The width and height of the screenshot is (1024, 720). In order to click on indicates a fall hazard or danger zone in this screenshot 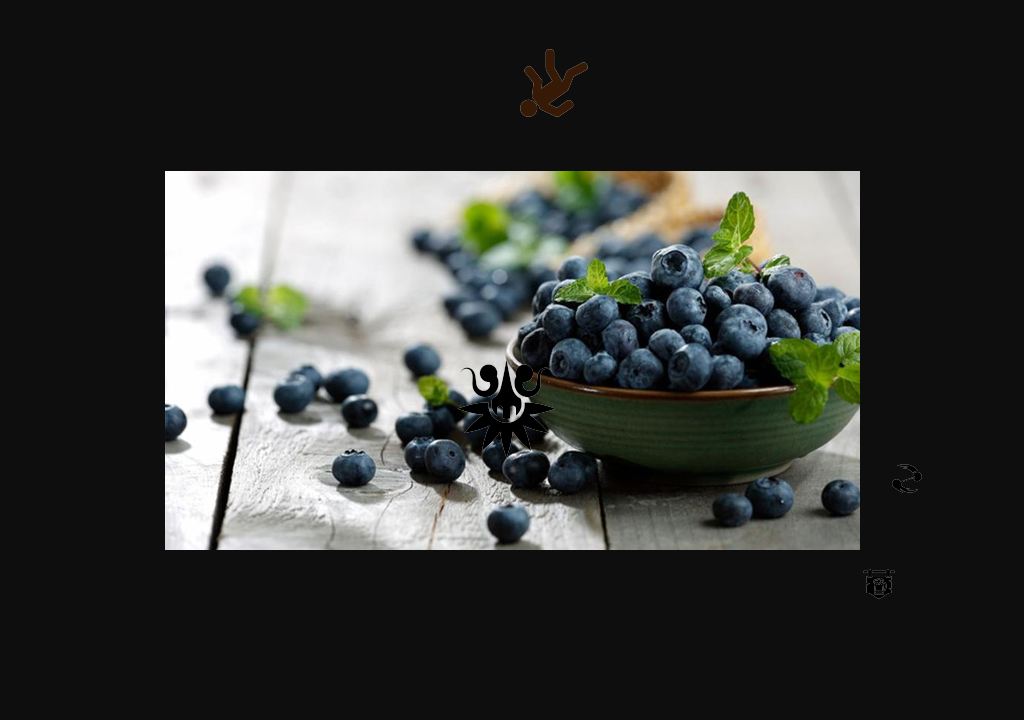, I will do `click(554, 83)`.